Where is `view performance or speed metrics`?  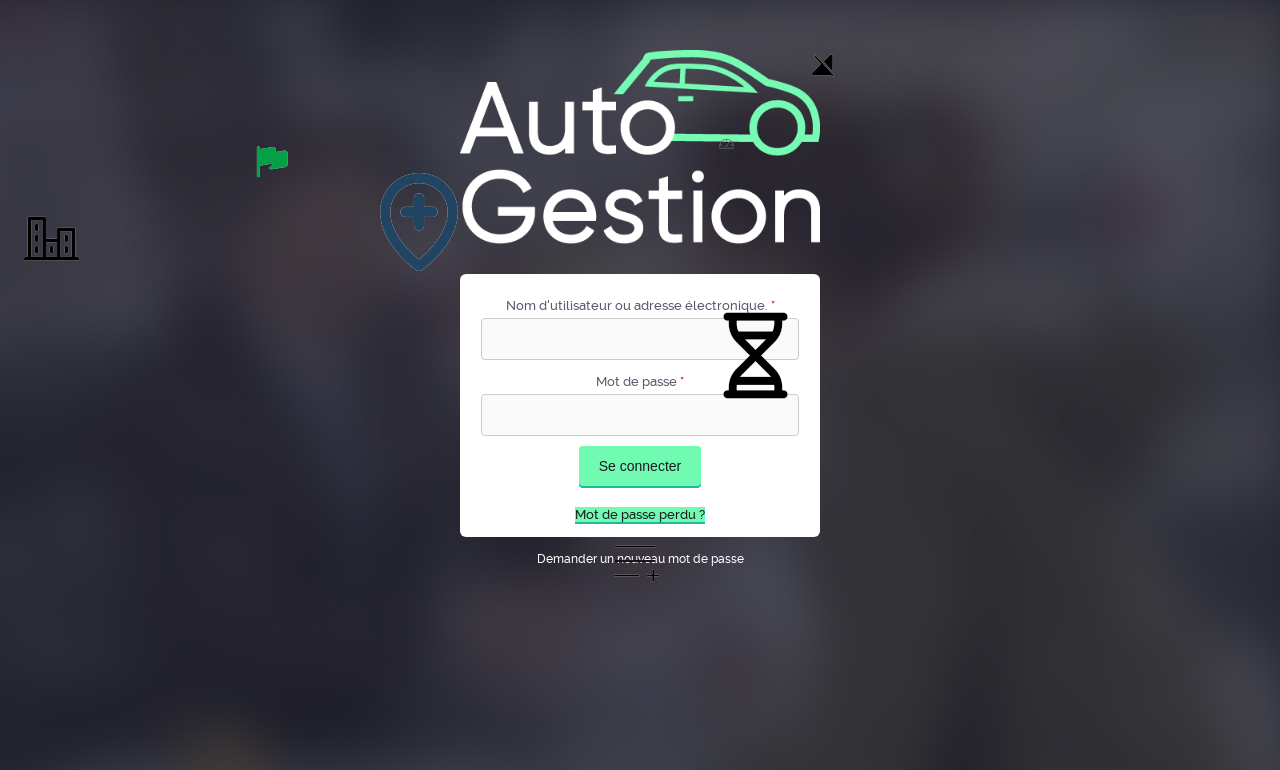 view performance or speed metrics is located at coordinates (726, 144).